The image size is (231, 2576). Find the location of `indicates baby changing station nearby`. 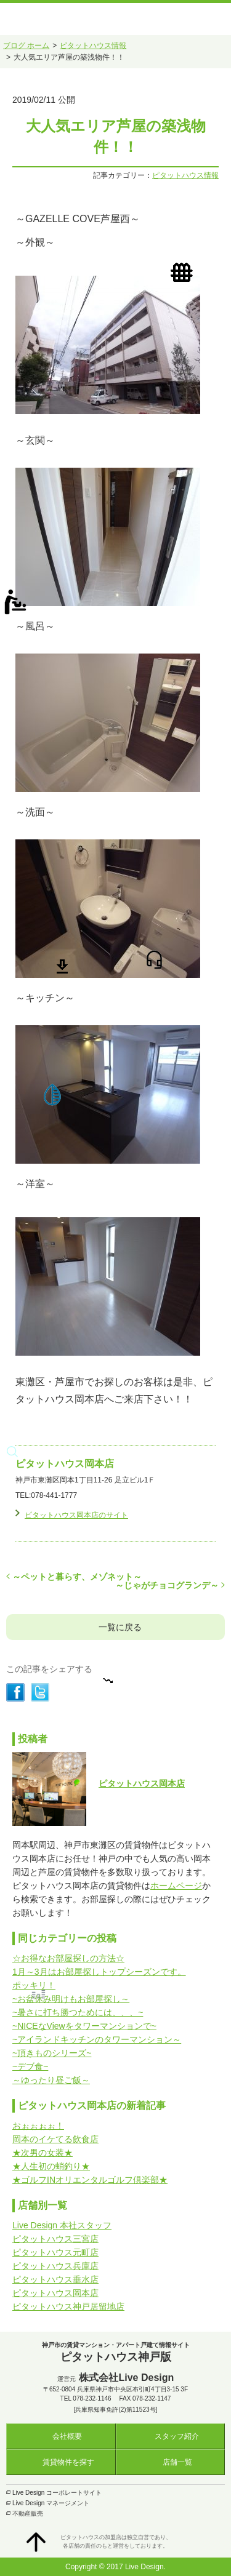

indicates baby changing station nearby is located at coordinates (15, 602).